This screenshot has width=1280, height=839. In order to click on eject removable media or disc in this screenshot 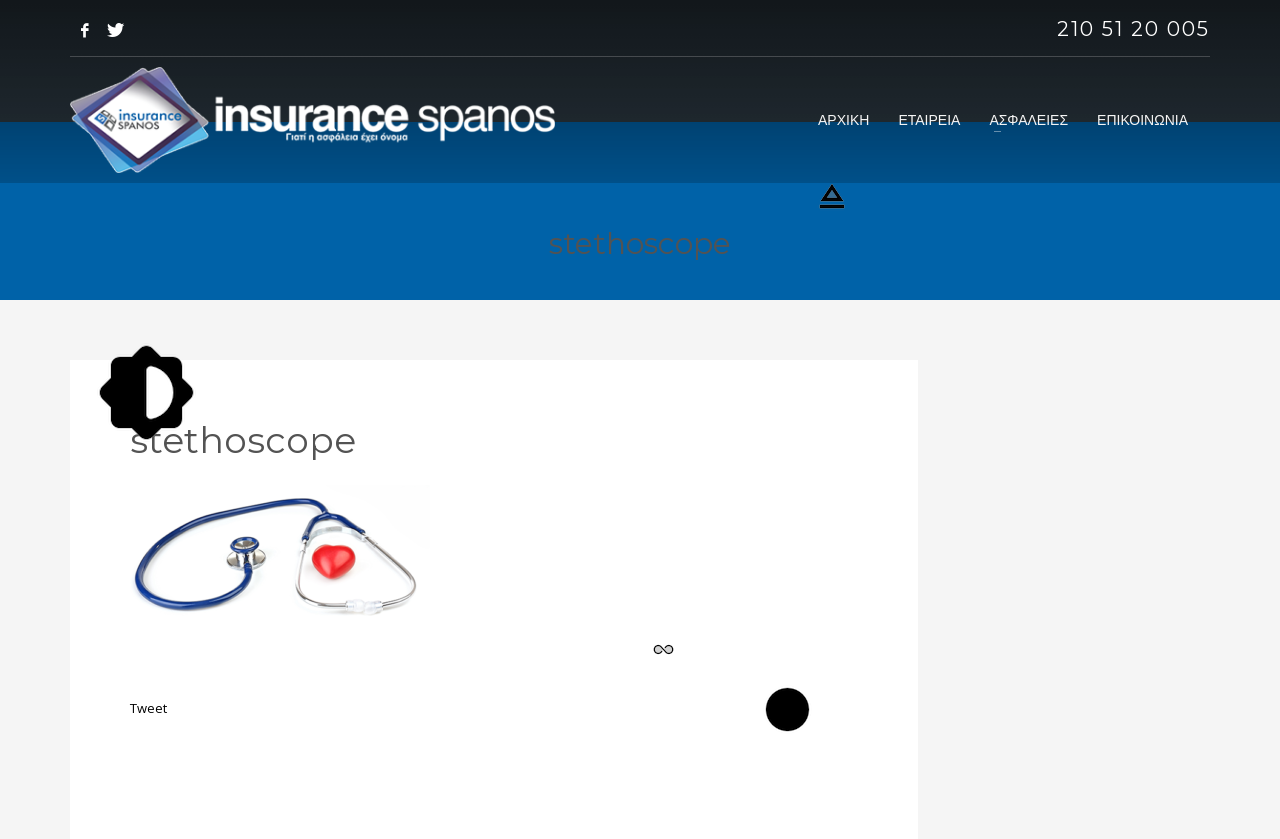, I will do `click(832, 196)`.